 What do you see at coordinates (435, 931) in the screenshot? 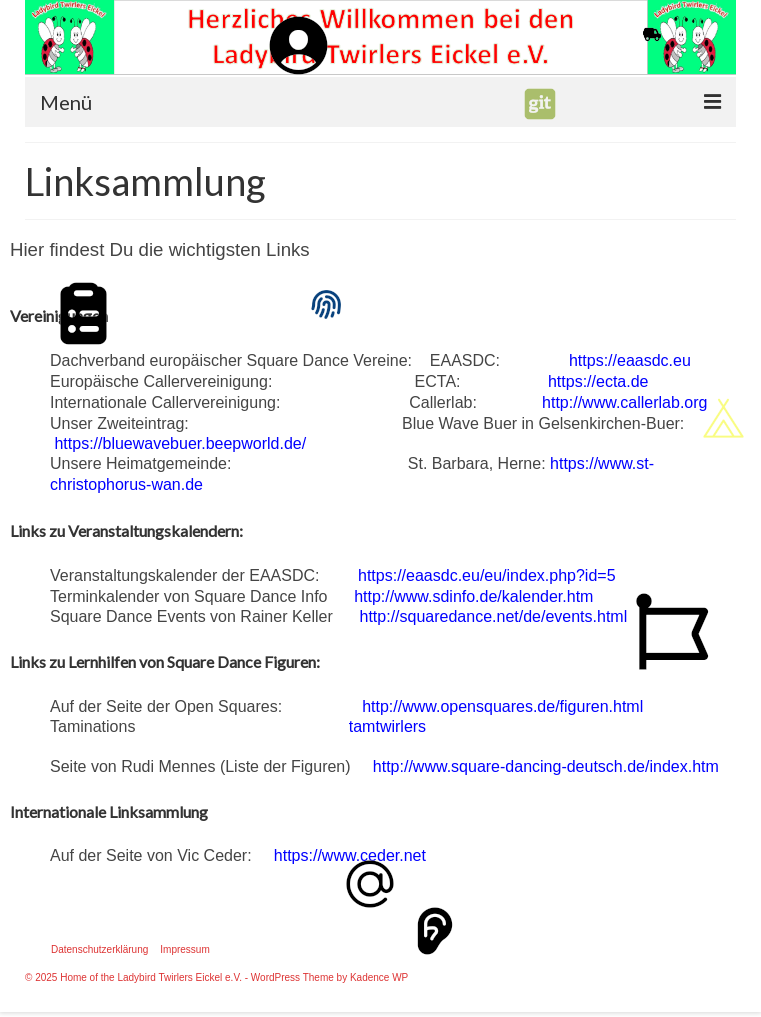
I see `adjust audio or hearing accessibility settings` at bounding box center [435, 931].